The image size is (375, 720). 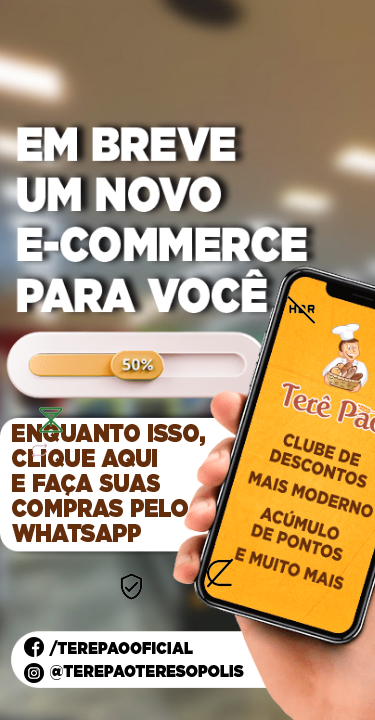 What do you see at coordinates (131, 586) in the screenshot?
I see `indicates a verified or trusted user account` at bounding box center [131, 586].